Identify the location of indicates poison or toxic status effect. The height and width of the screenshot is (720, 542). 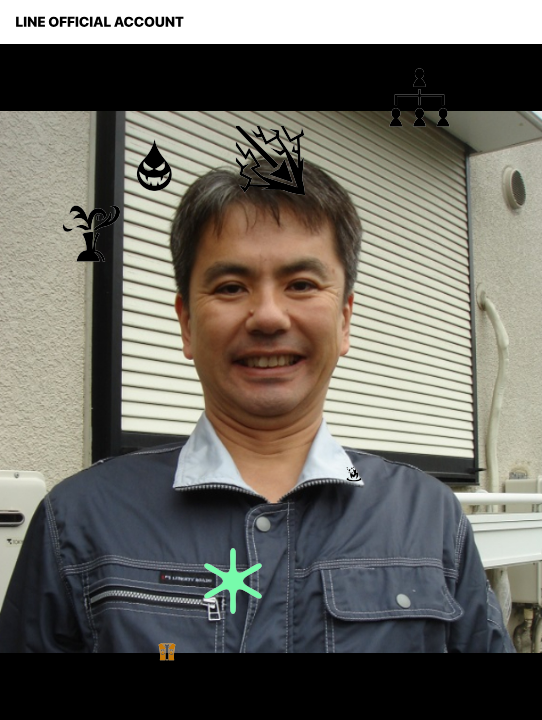
(154, 165).